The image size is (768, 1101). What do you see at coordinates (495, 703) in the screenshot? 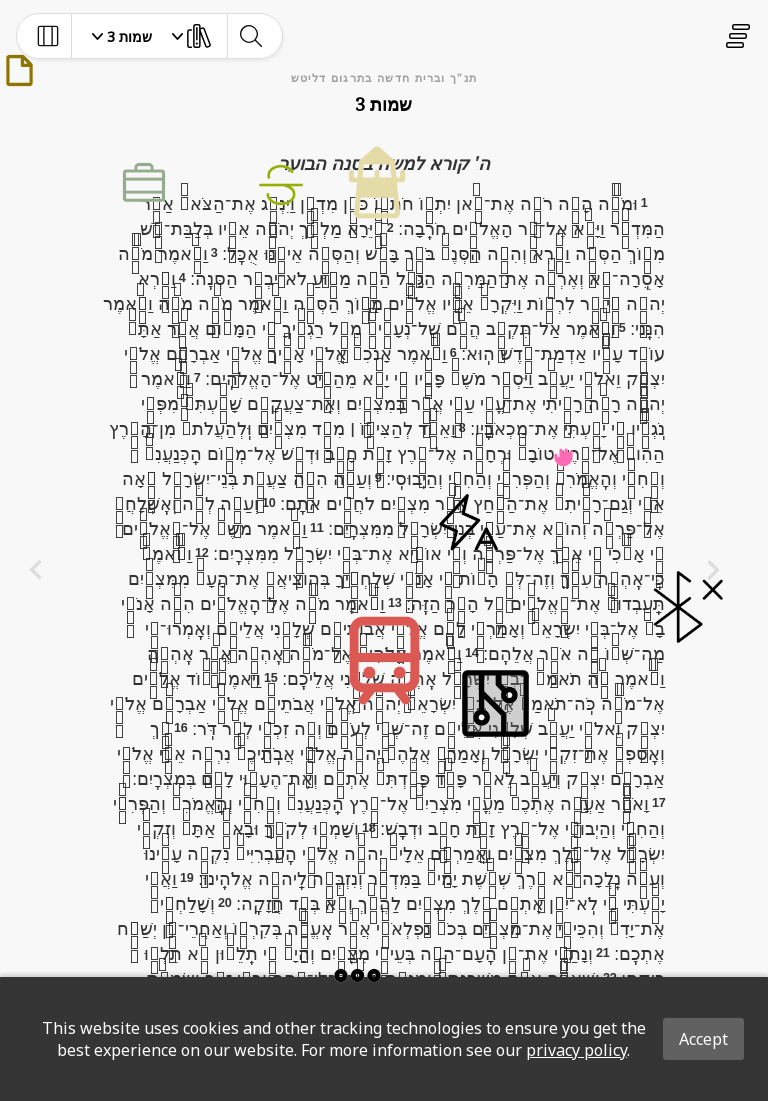
I see `access hardware or circuit settings` at bounding box center [495, 703].